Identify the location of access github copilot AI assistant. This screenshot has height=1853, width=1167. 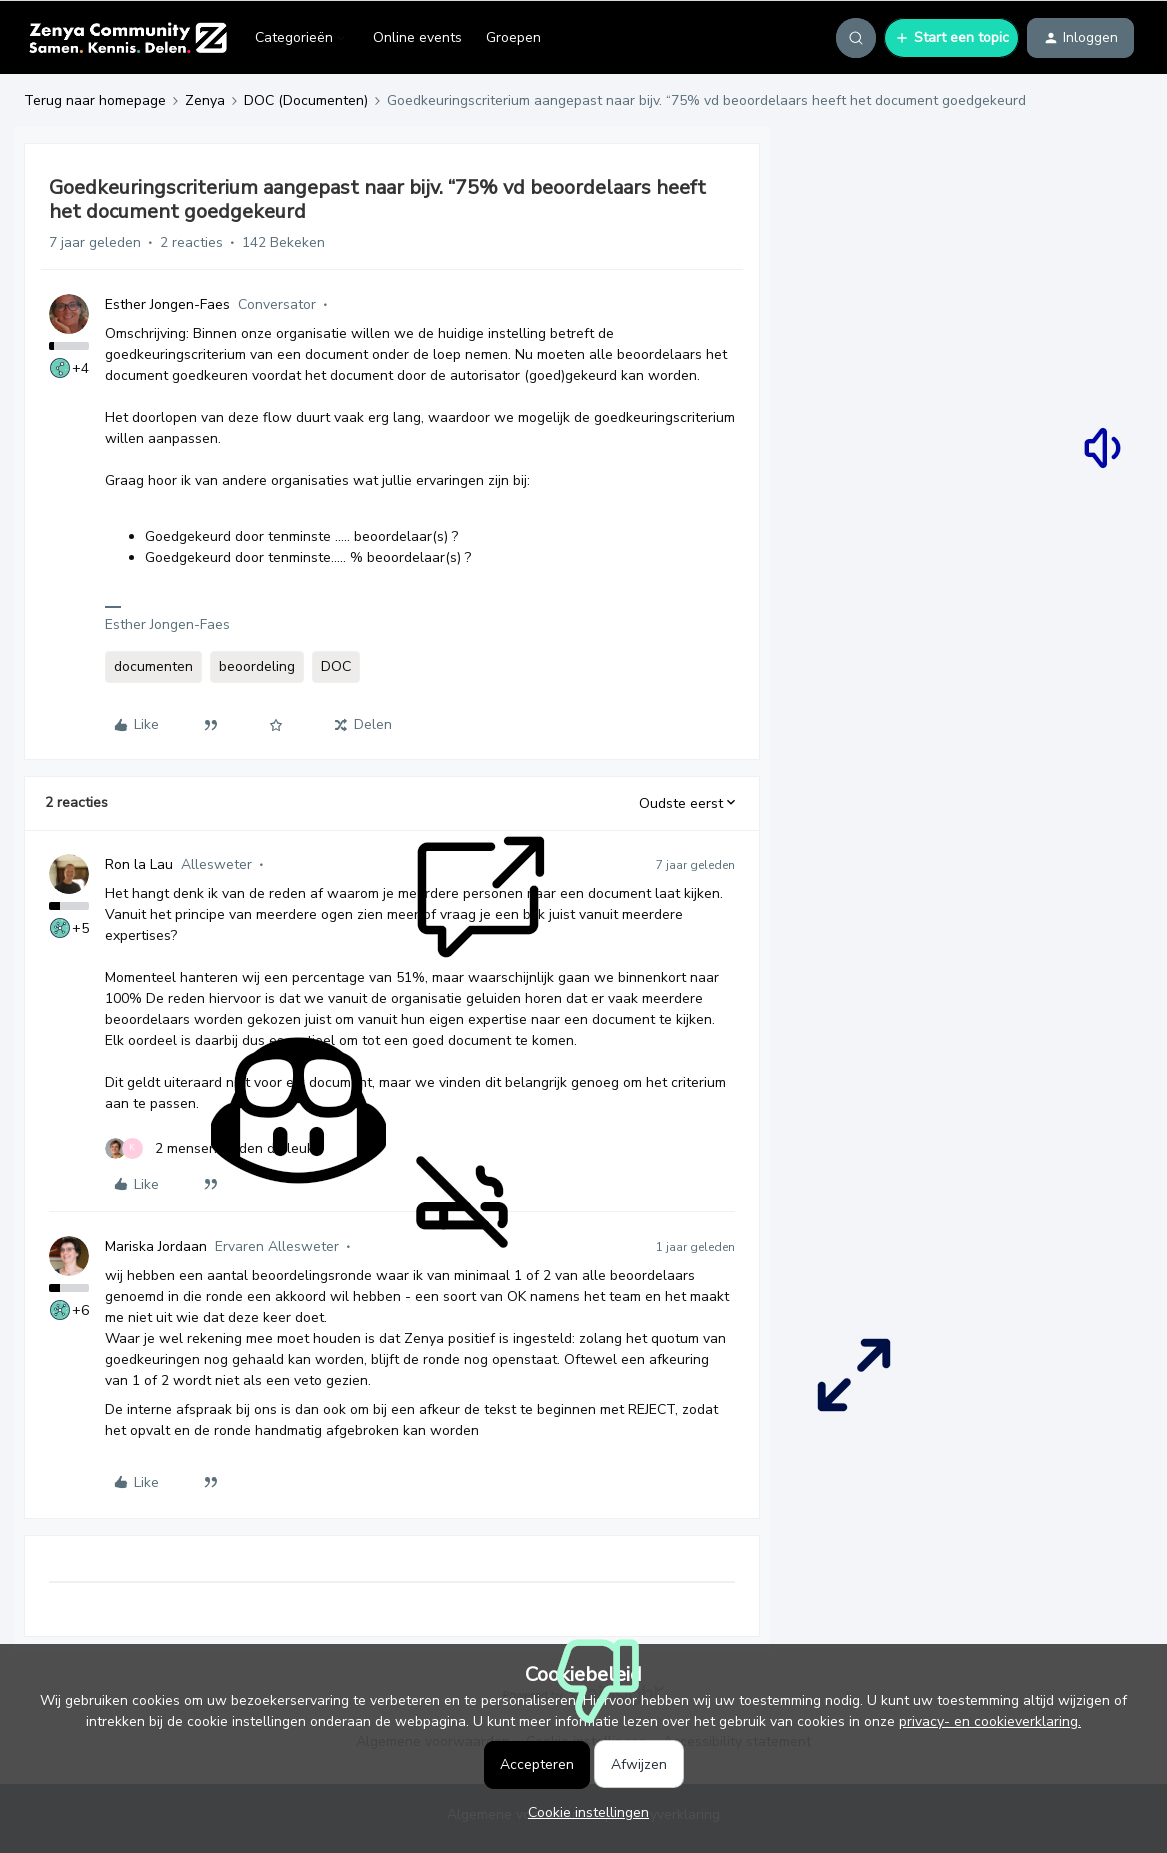
(298, 1110).